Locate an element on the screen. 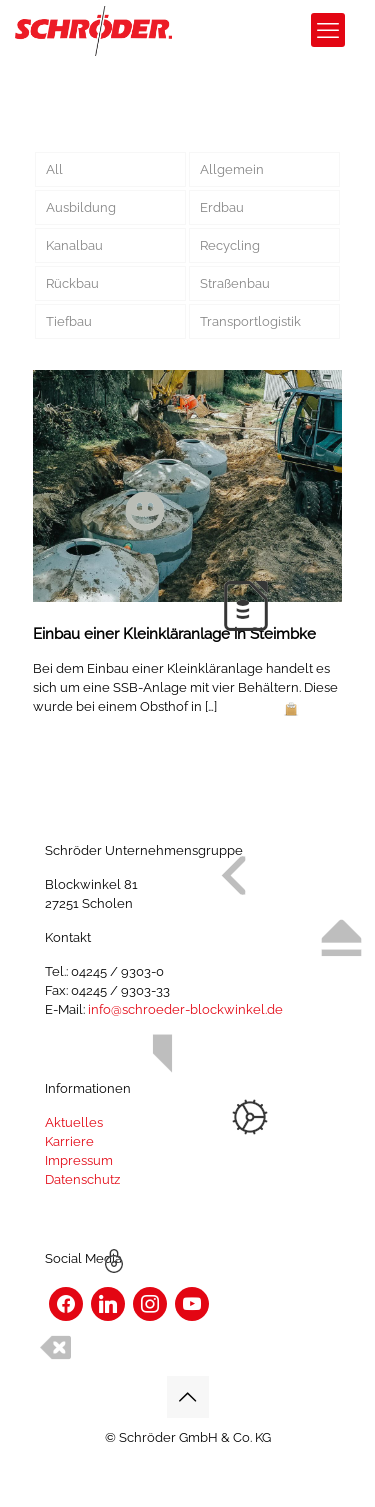 This screenshot has height=1507, width=375. access system settings and preferences is located at coordinates (250, 1117).